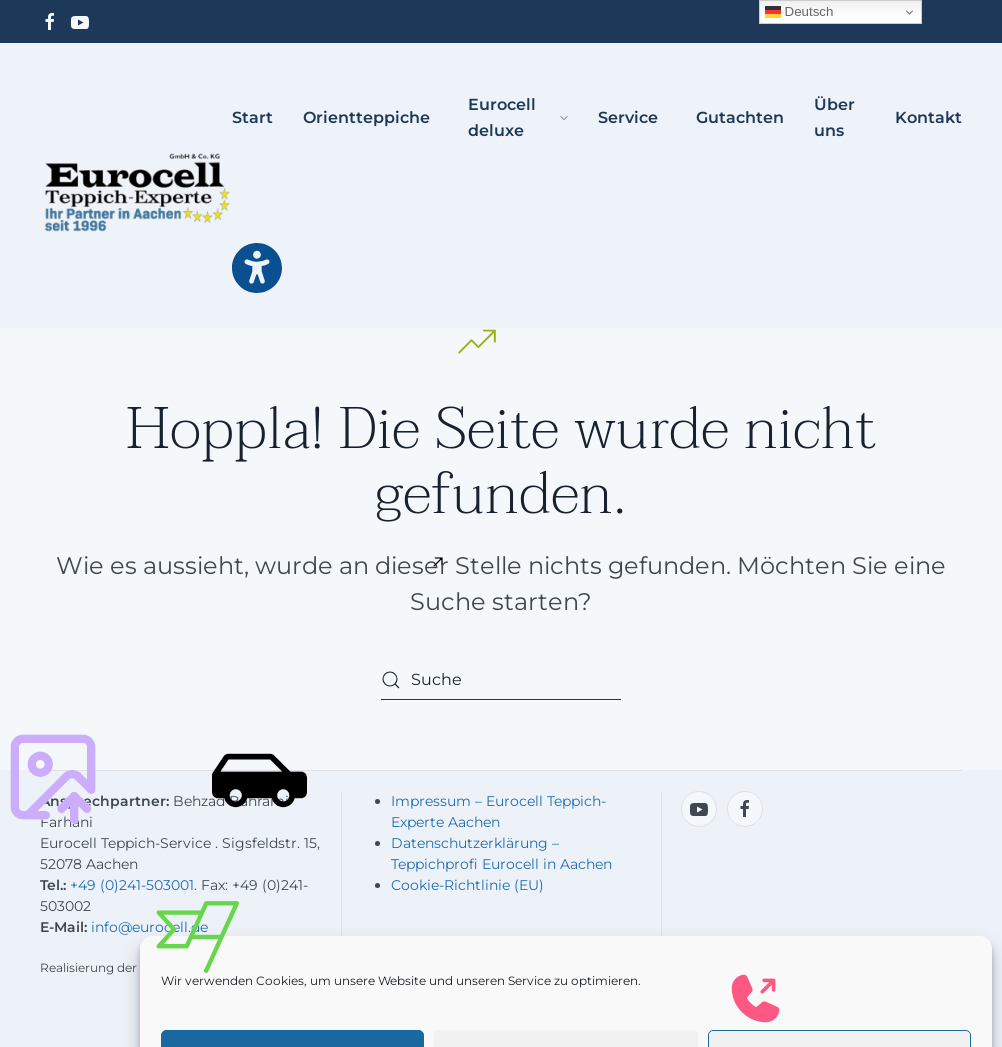 Image resolution: width=1002 pixels, height=1047 pixels. What do you see at coordinates (756, 997) in the screenshot?
I see `make an outgoing call` at bounding box center [756, 997].